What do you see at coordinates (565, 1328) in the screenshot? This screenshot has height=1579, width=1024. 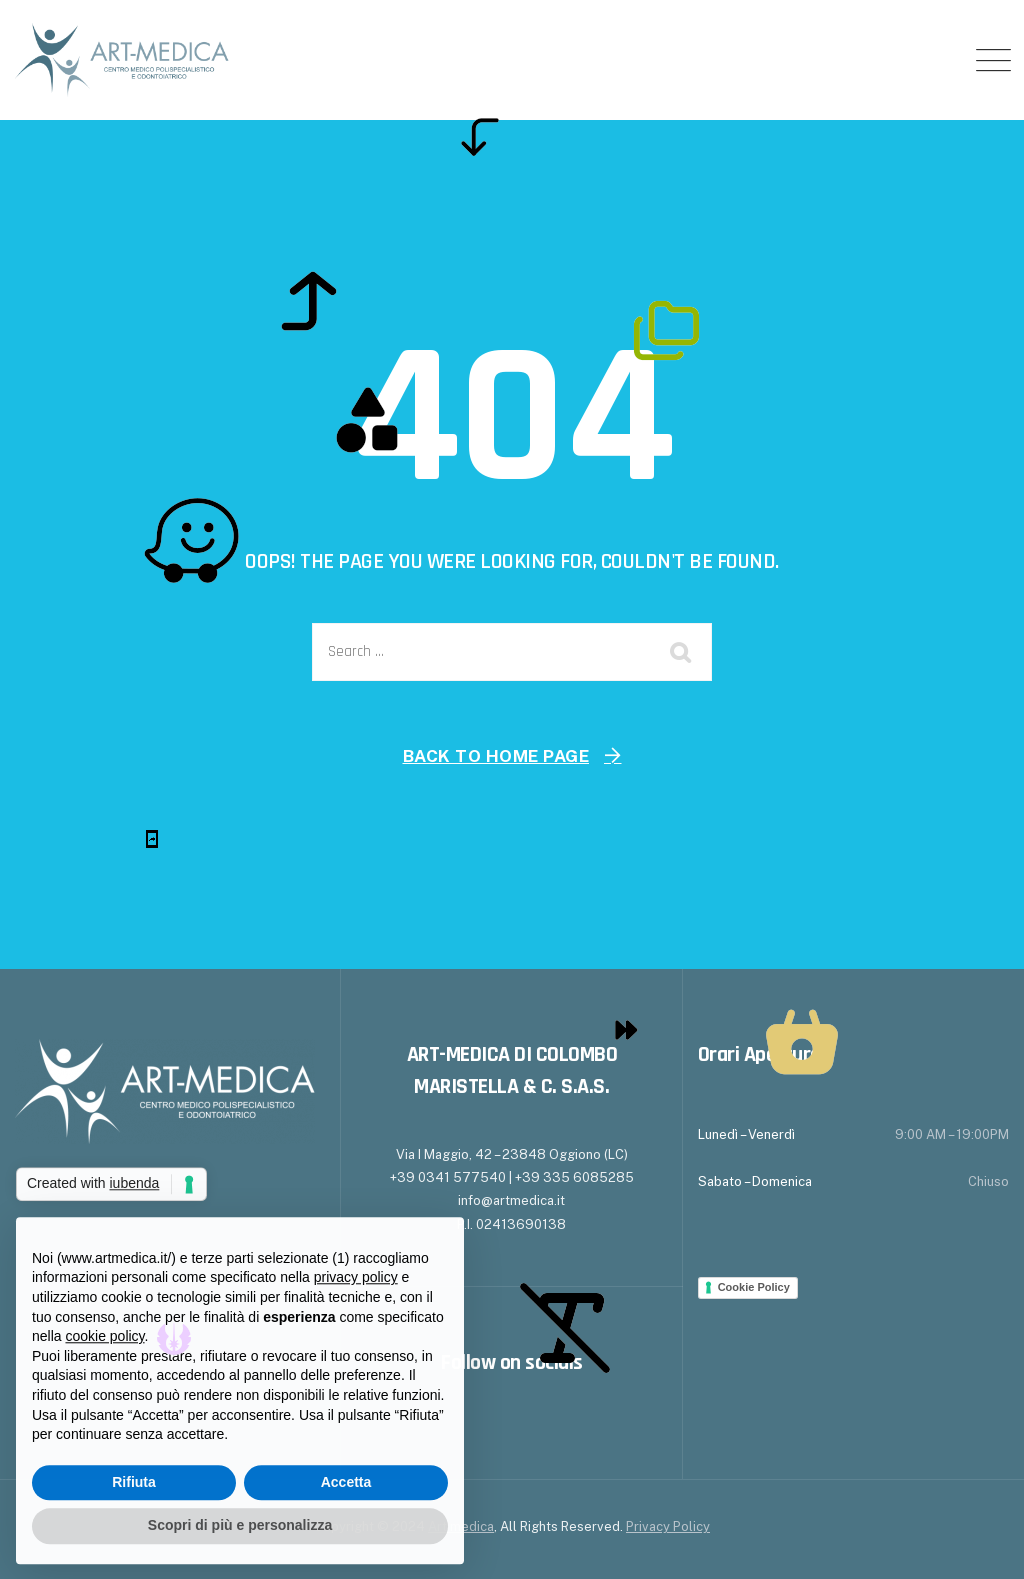 I see `disable text formatting` at bounding box center [565, 1328].